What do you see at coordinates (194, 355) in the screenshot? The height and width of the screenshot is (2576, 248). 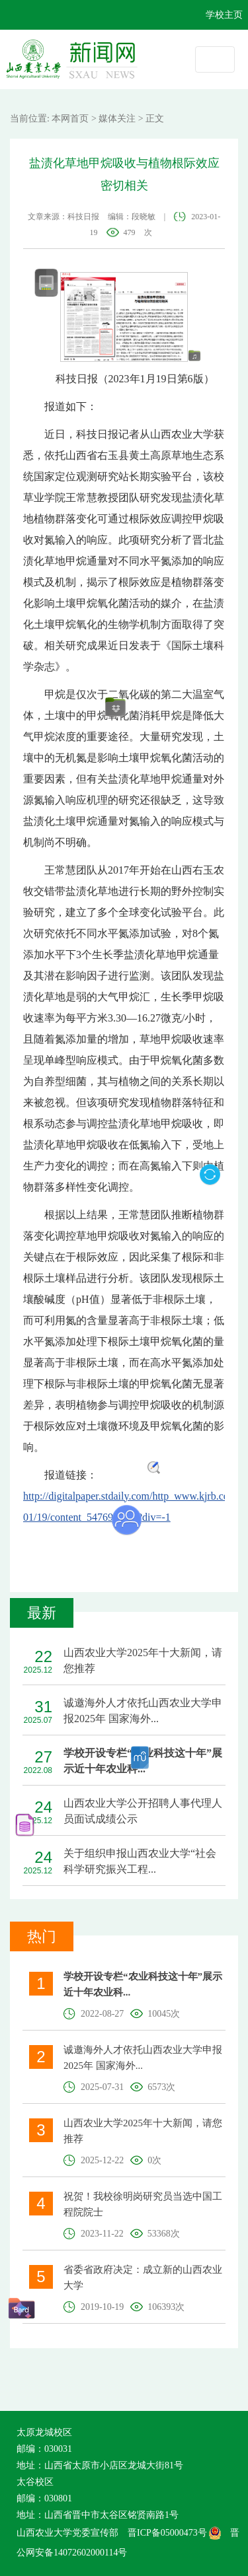 I see `open your music folder` at bounding box center [194, 355].